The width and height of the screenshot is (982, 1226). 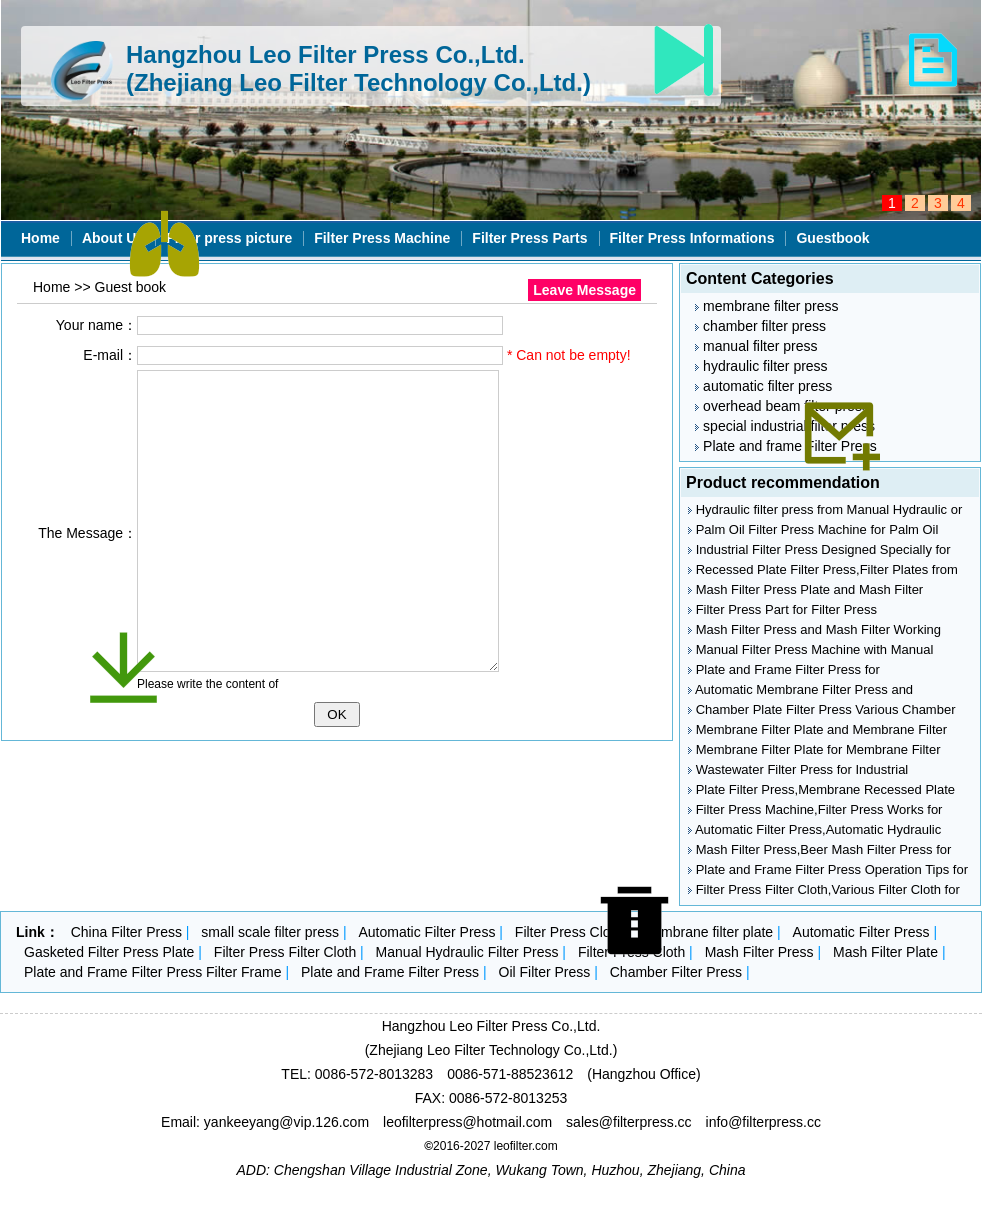 I want to click on download a file or document, so click(x=123, y=669).